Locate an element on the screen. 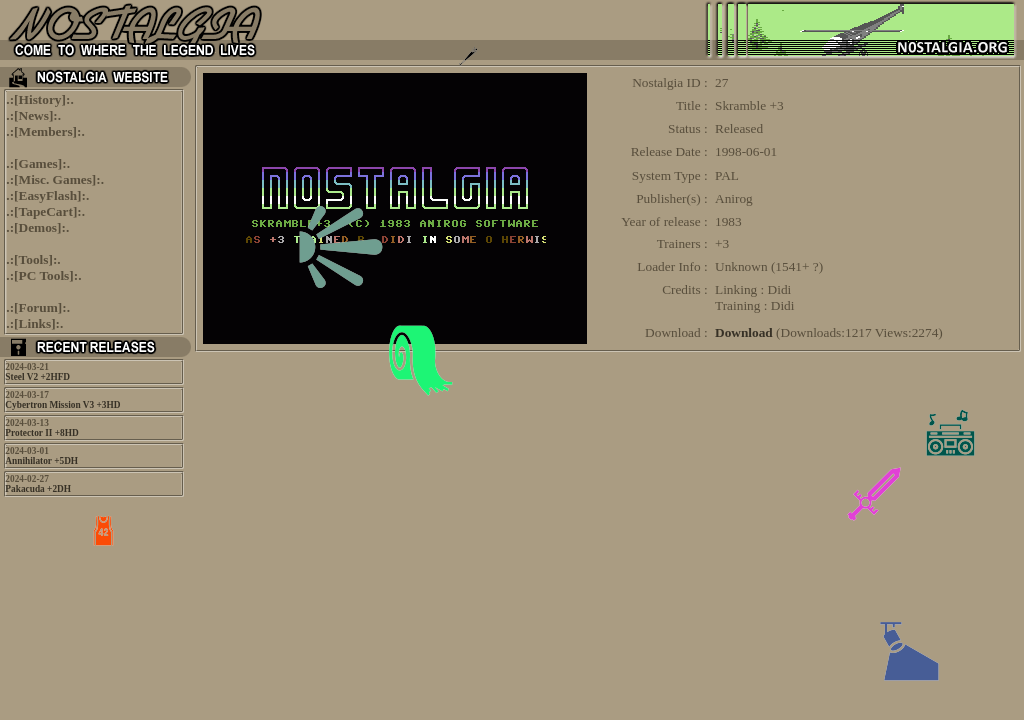  adjust stage or spotlight settings is located at coordinates (909, 651).